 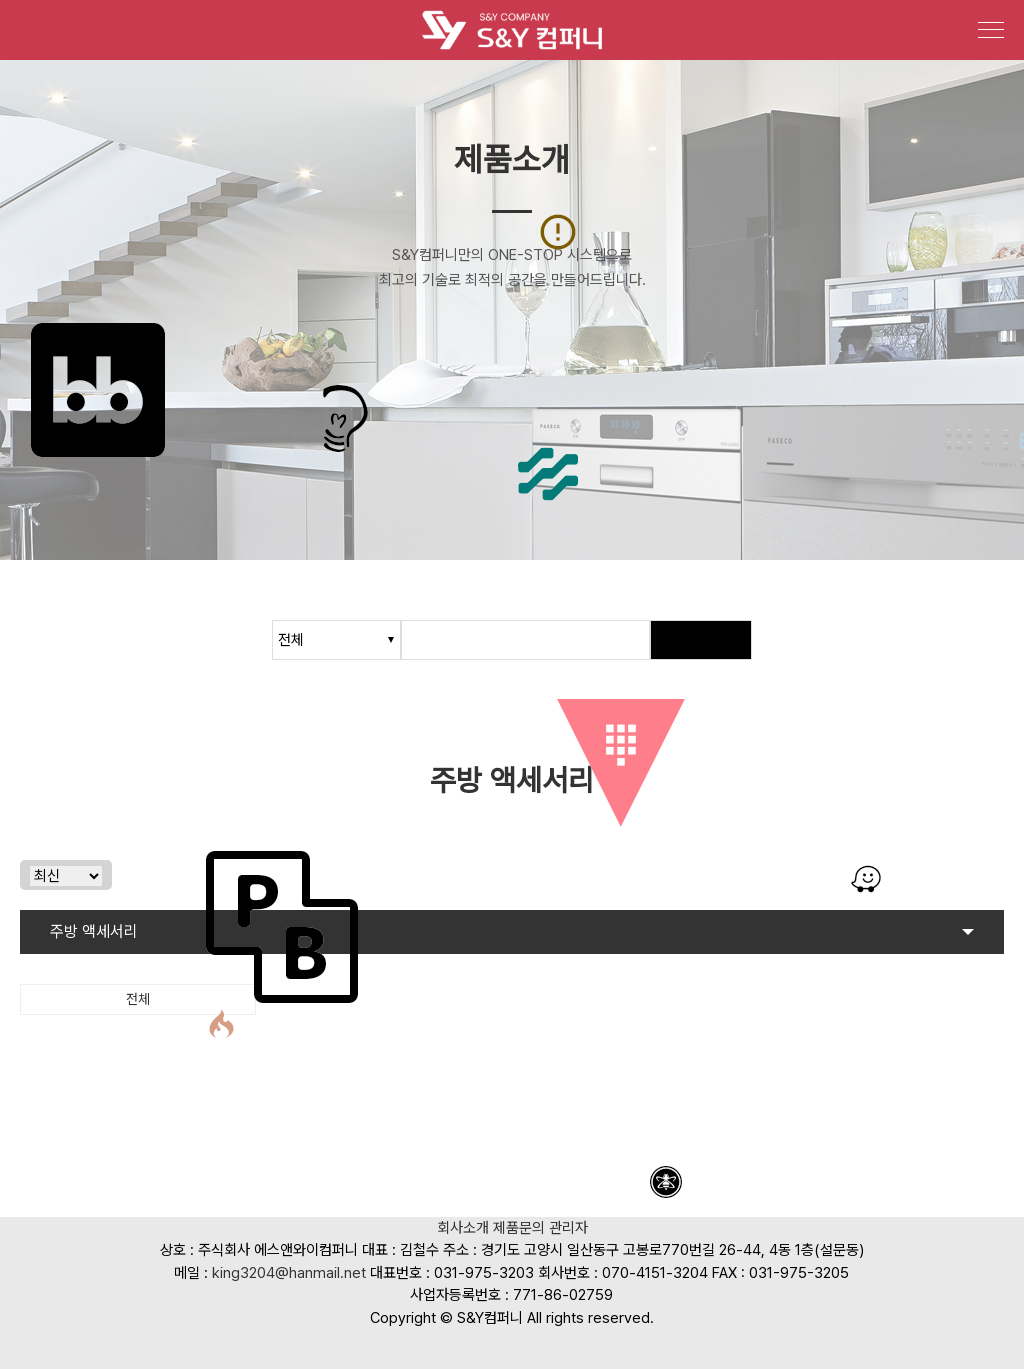 I want to click on open Waze navigation app, so click(x=866, y=879).